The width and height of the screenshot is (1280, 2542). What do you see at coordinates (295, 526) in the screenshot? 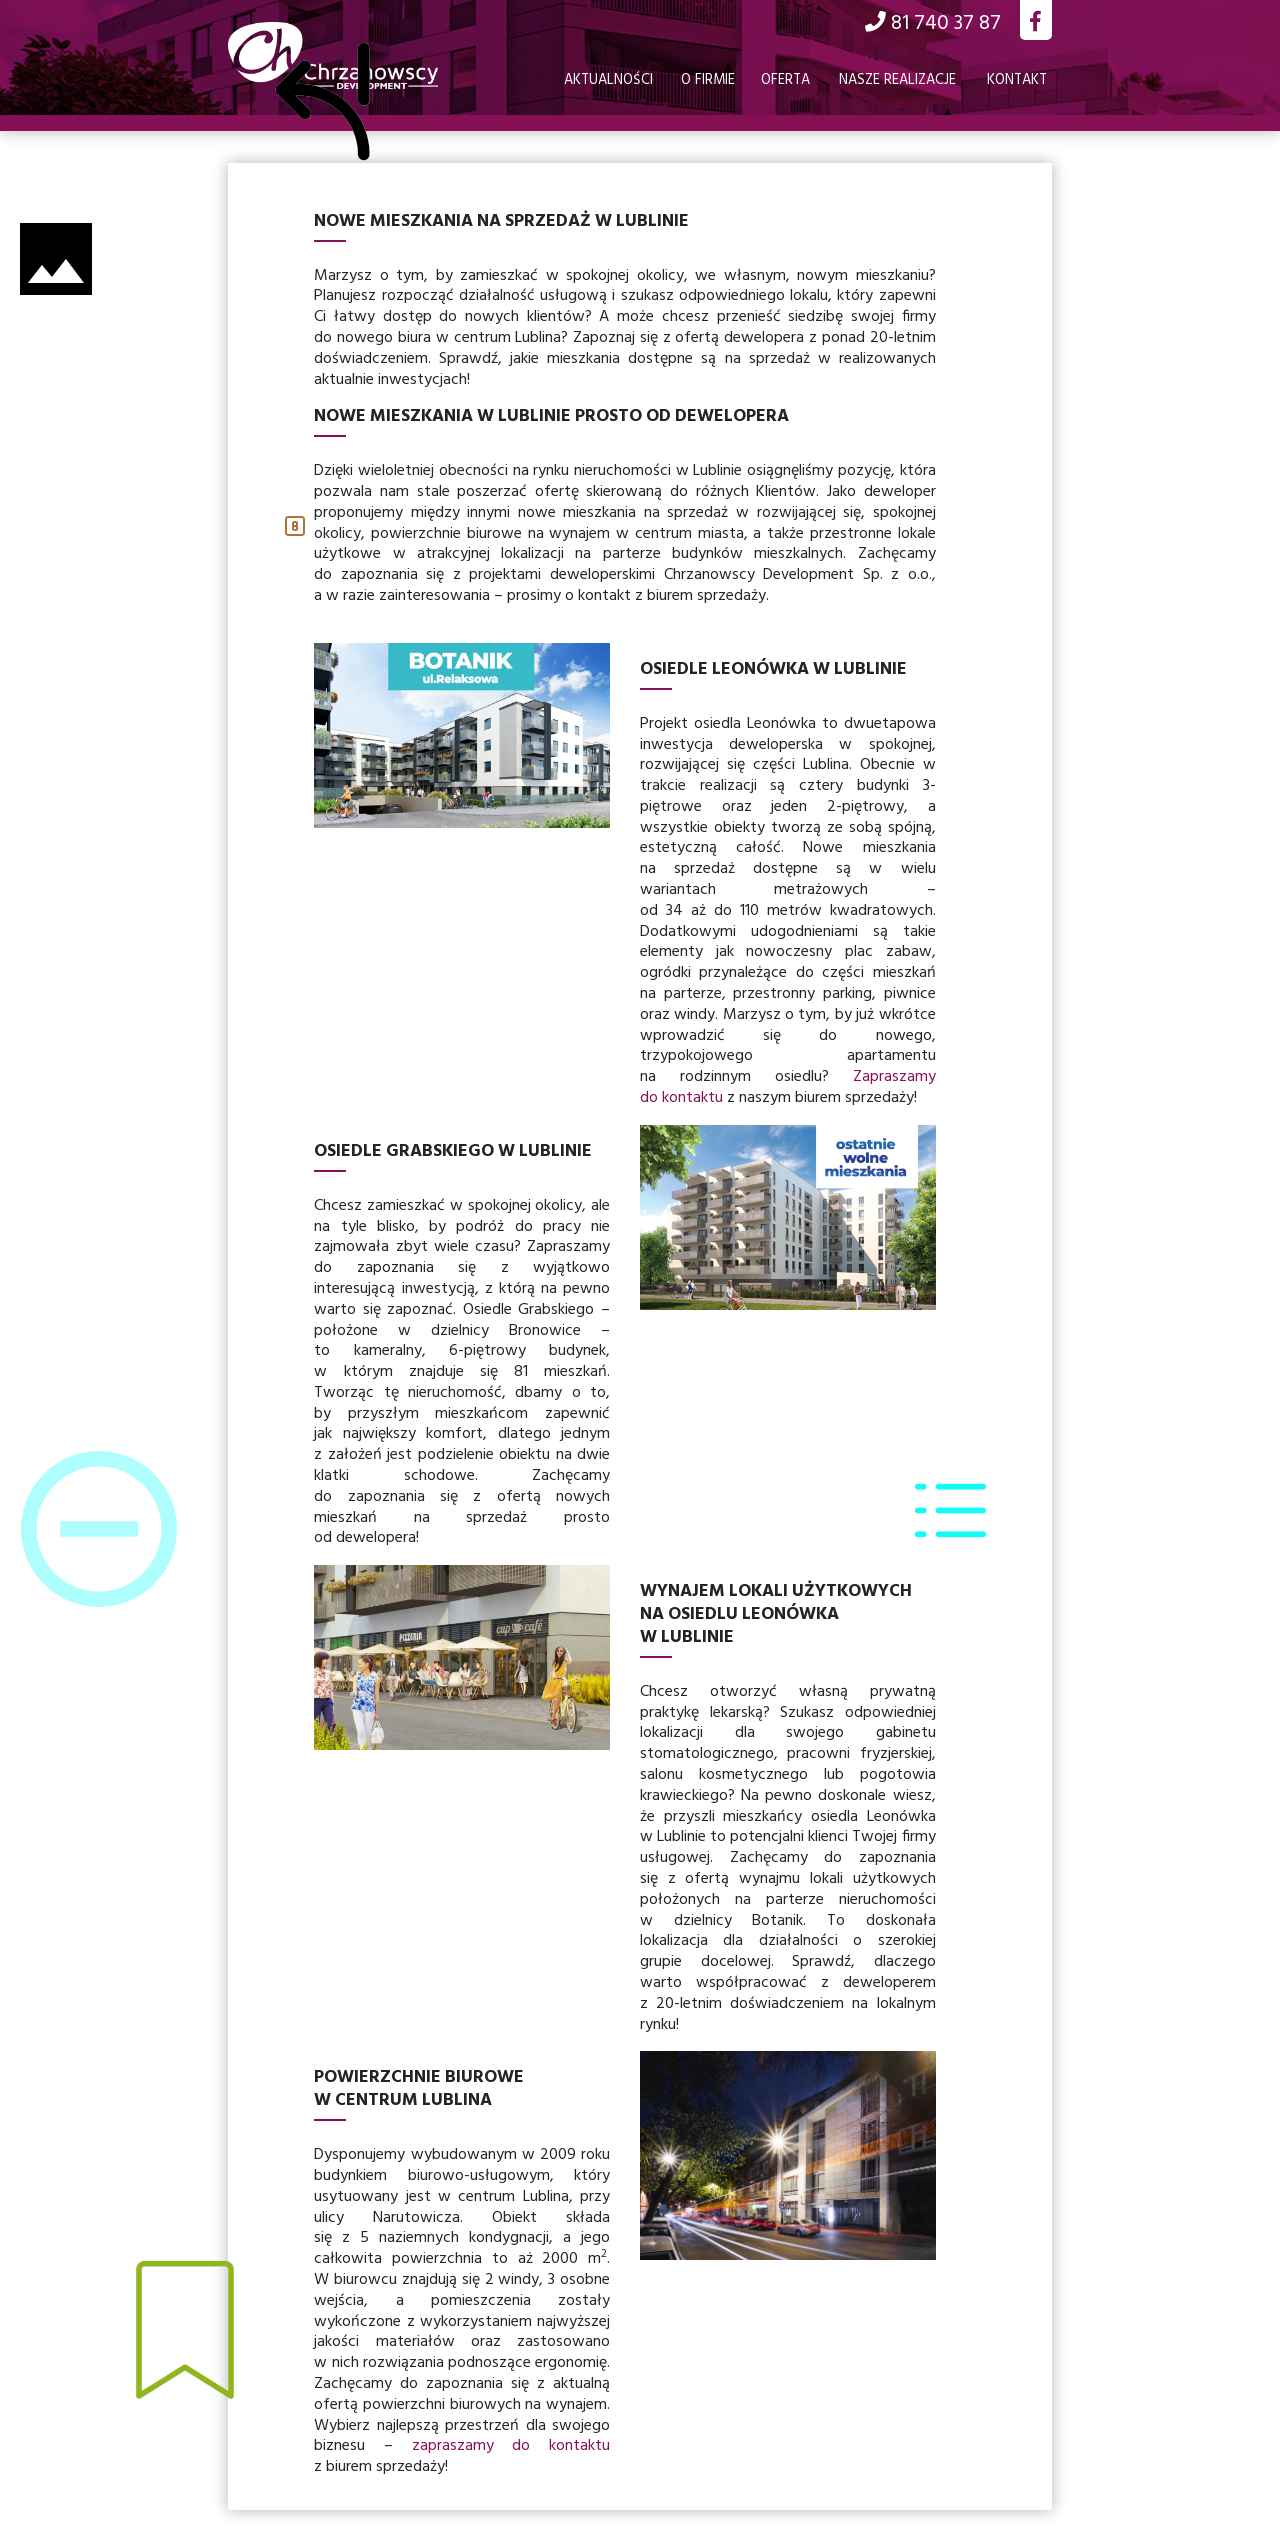
I see `select item number 8 from a list` at bounding box center [295, 526].